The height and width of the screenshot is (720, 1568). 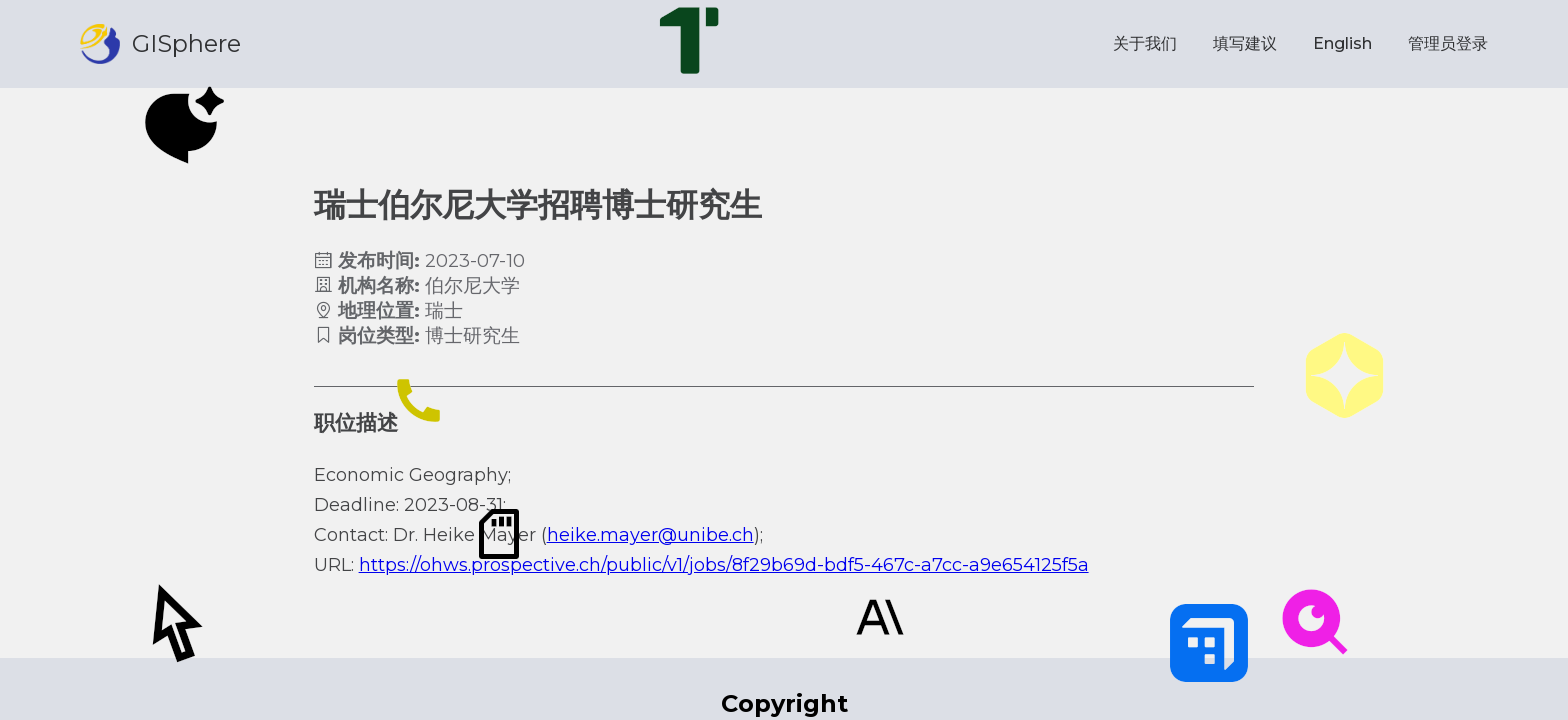 I want to click on make a phone call, so click(x=418, y=400).